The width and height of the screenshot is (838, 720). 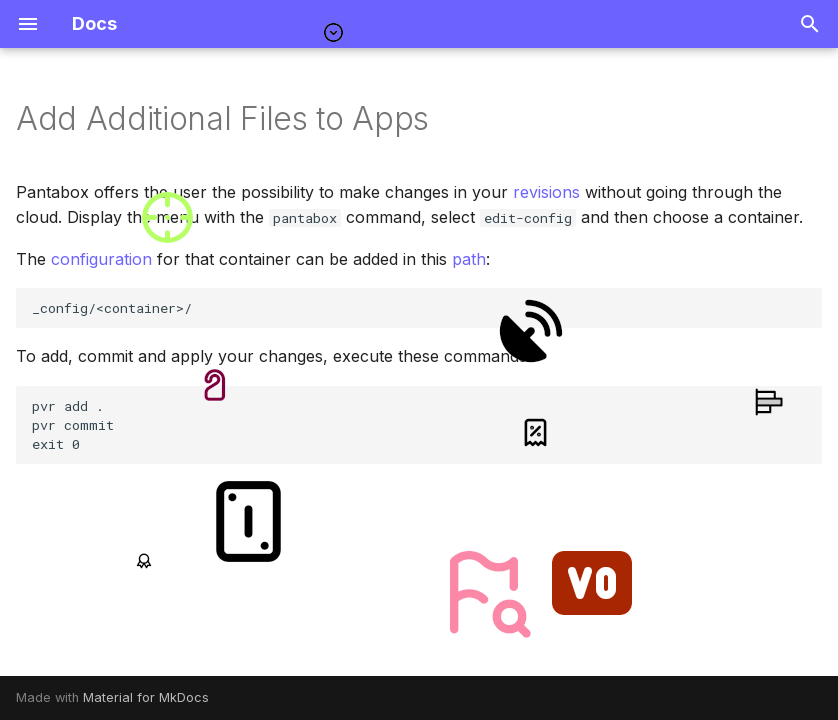 I want to click on access hotel or accommodation services, so click(x=214, y=385).